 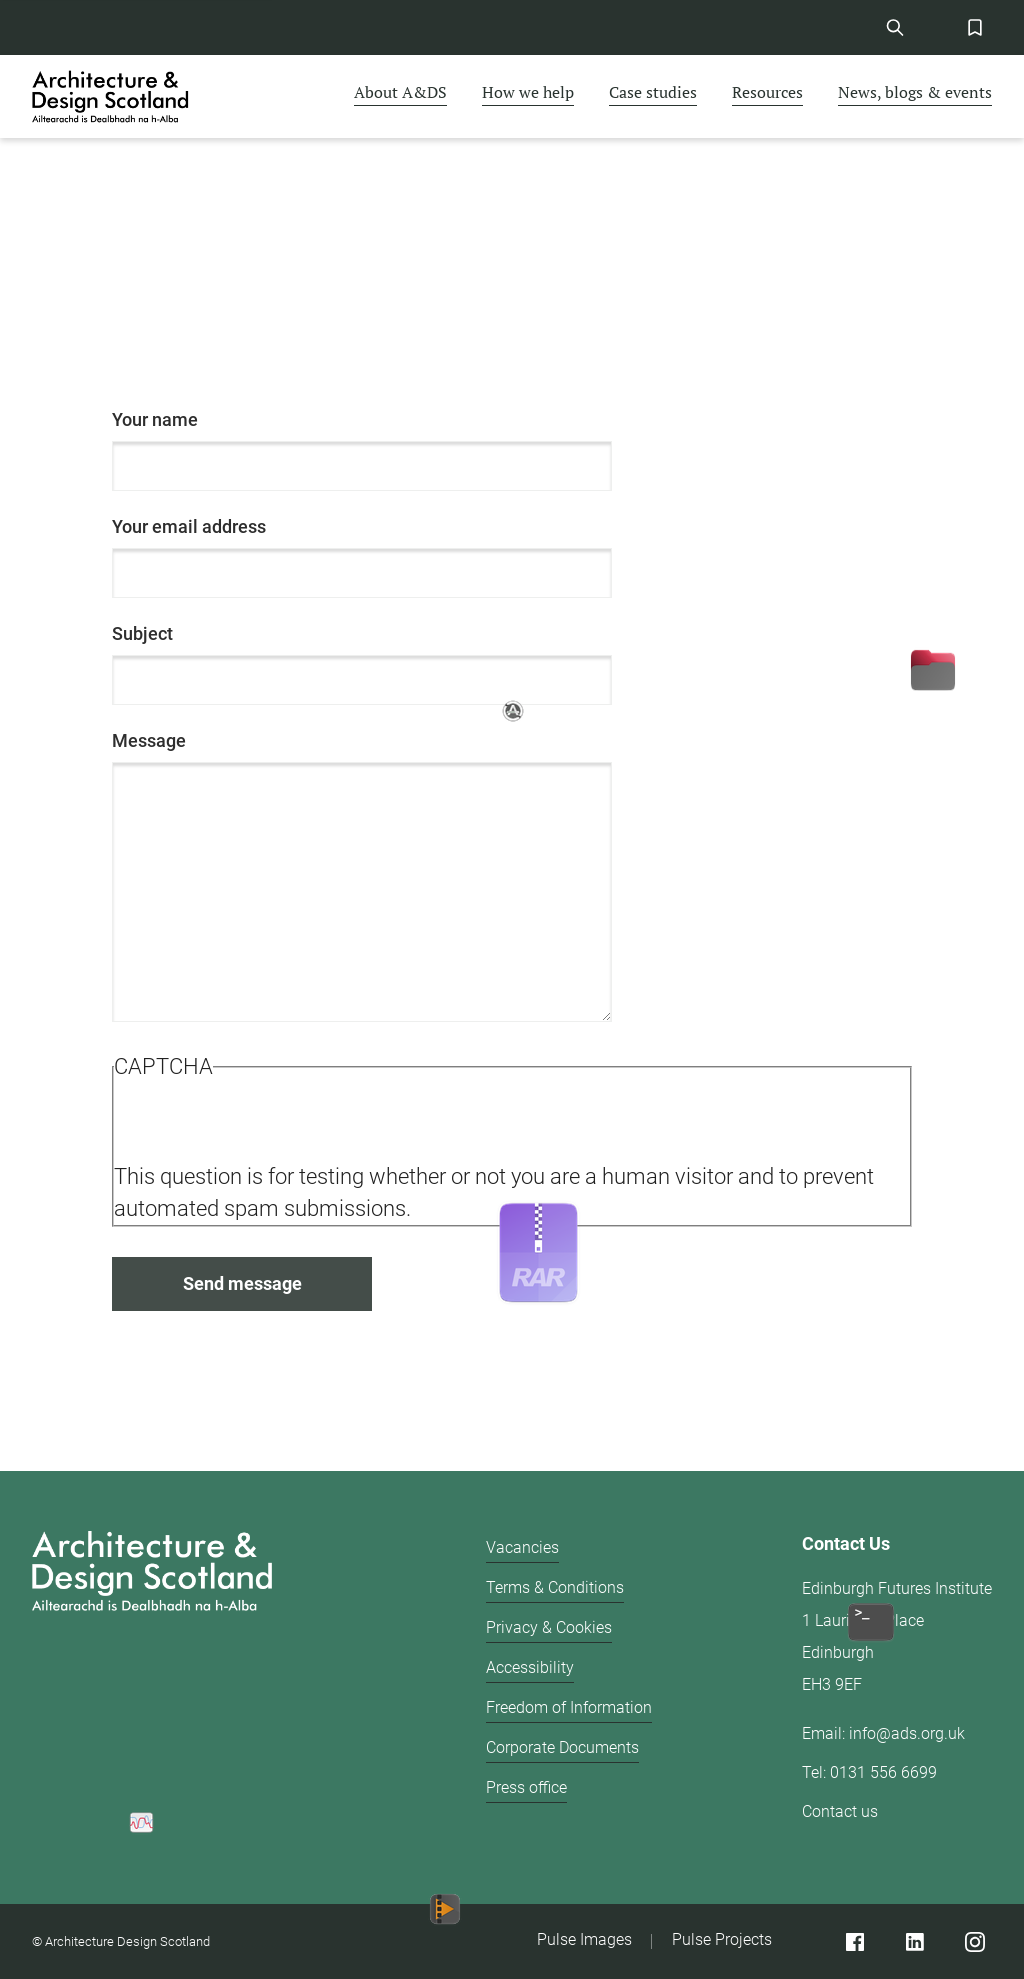 I want to click on a compressed RAR archive file, so click(x=538, y=1252).